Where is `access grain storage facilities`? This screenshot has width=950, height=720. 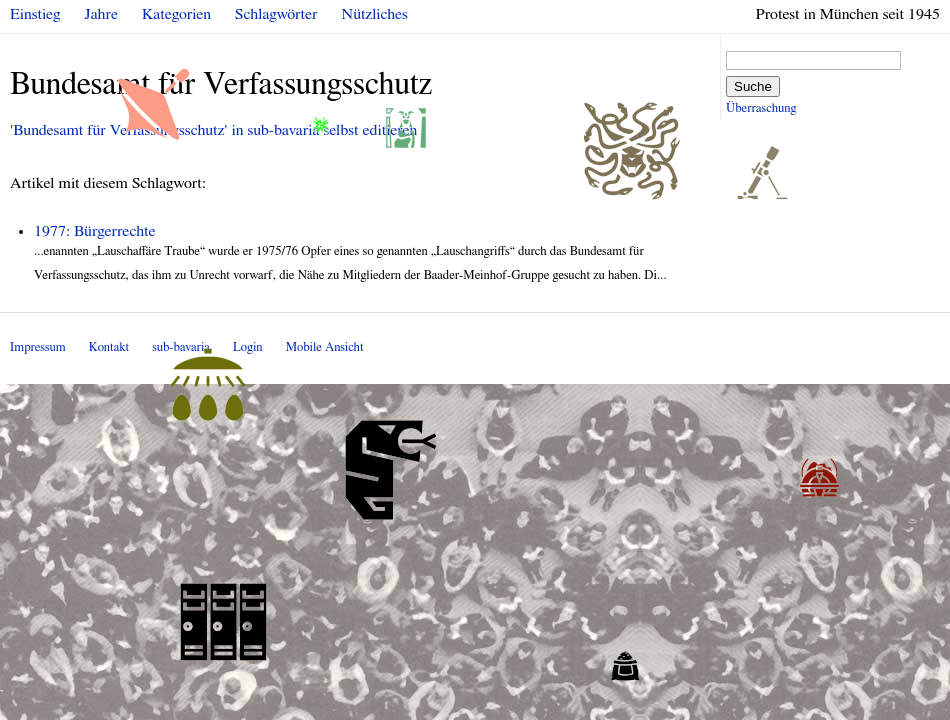 access grain storage facilities is located at coordinates (819, 477).